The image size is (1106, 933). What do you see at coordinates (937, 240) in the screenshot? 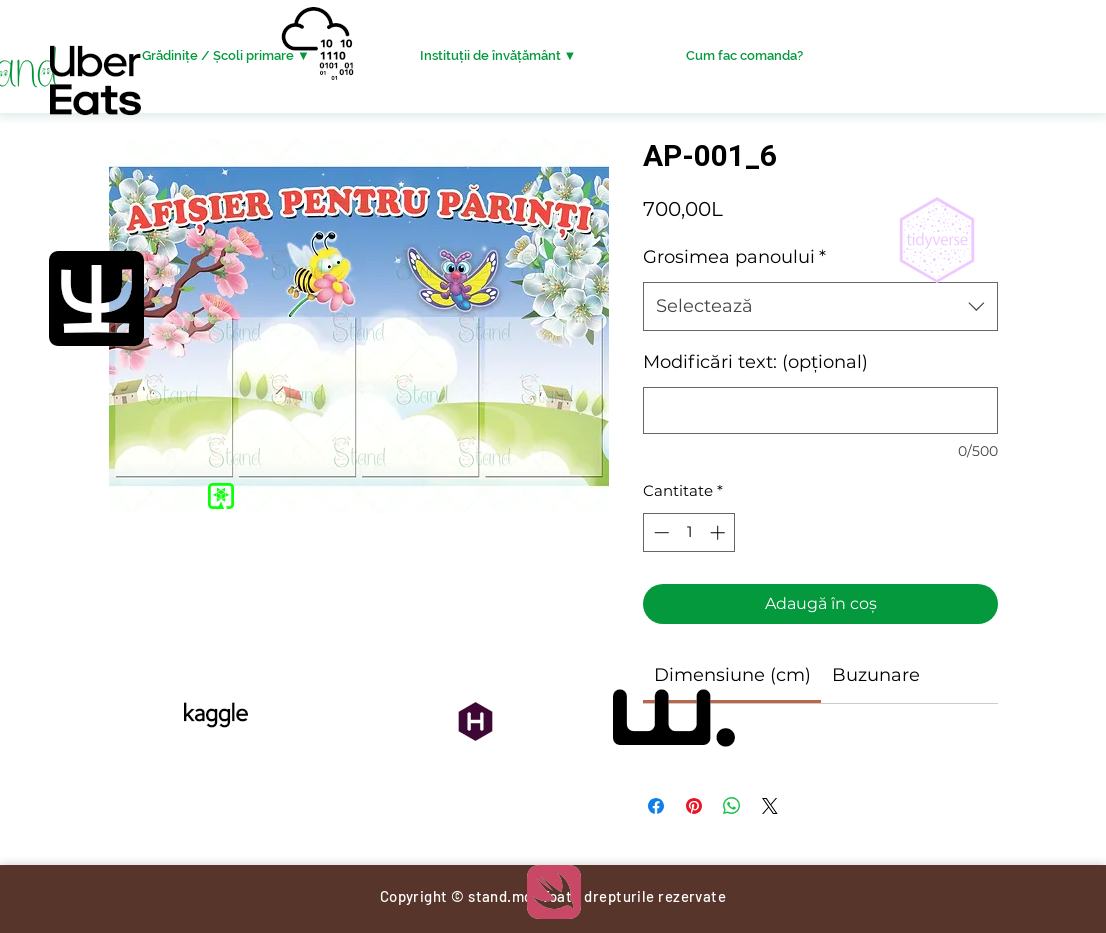
I see `tidyverse logo - R data science package collection` at bounding box center [937, 240].